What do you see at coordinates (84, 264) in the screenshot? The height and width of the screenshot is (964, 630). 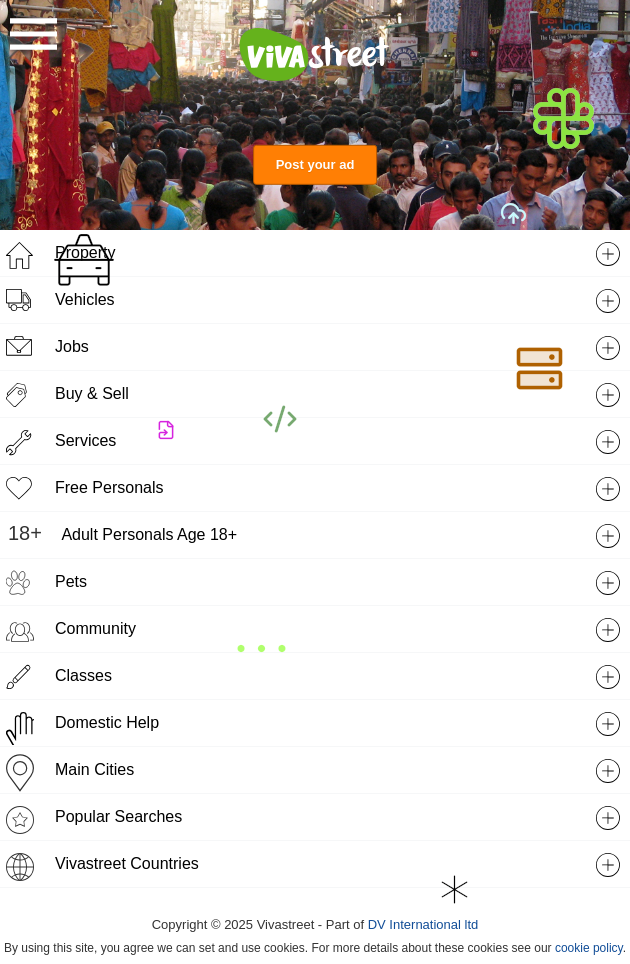 I see `request a taxi or cab ride` at bounding box center [84, 264].